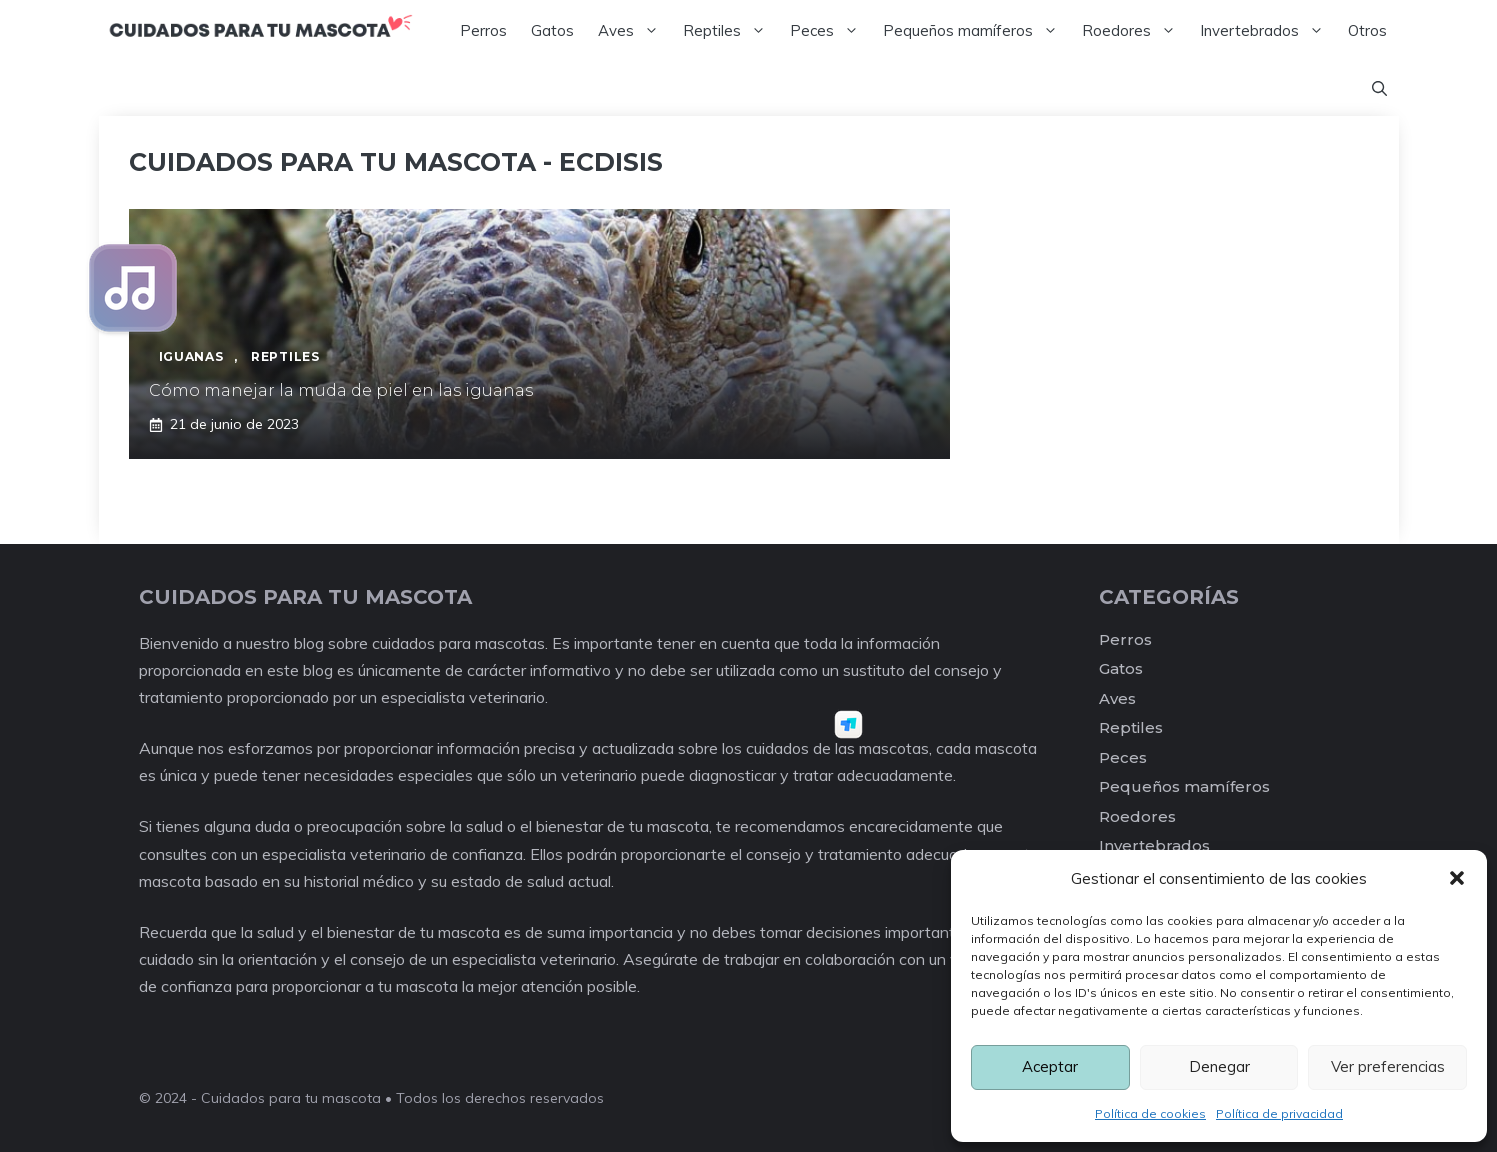 The height and width of the screenshot is (1152, 1497). Describe the element at coordinates (133, 288) in the screenshot. I see `open mousai music recognition app` at that location.